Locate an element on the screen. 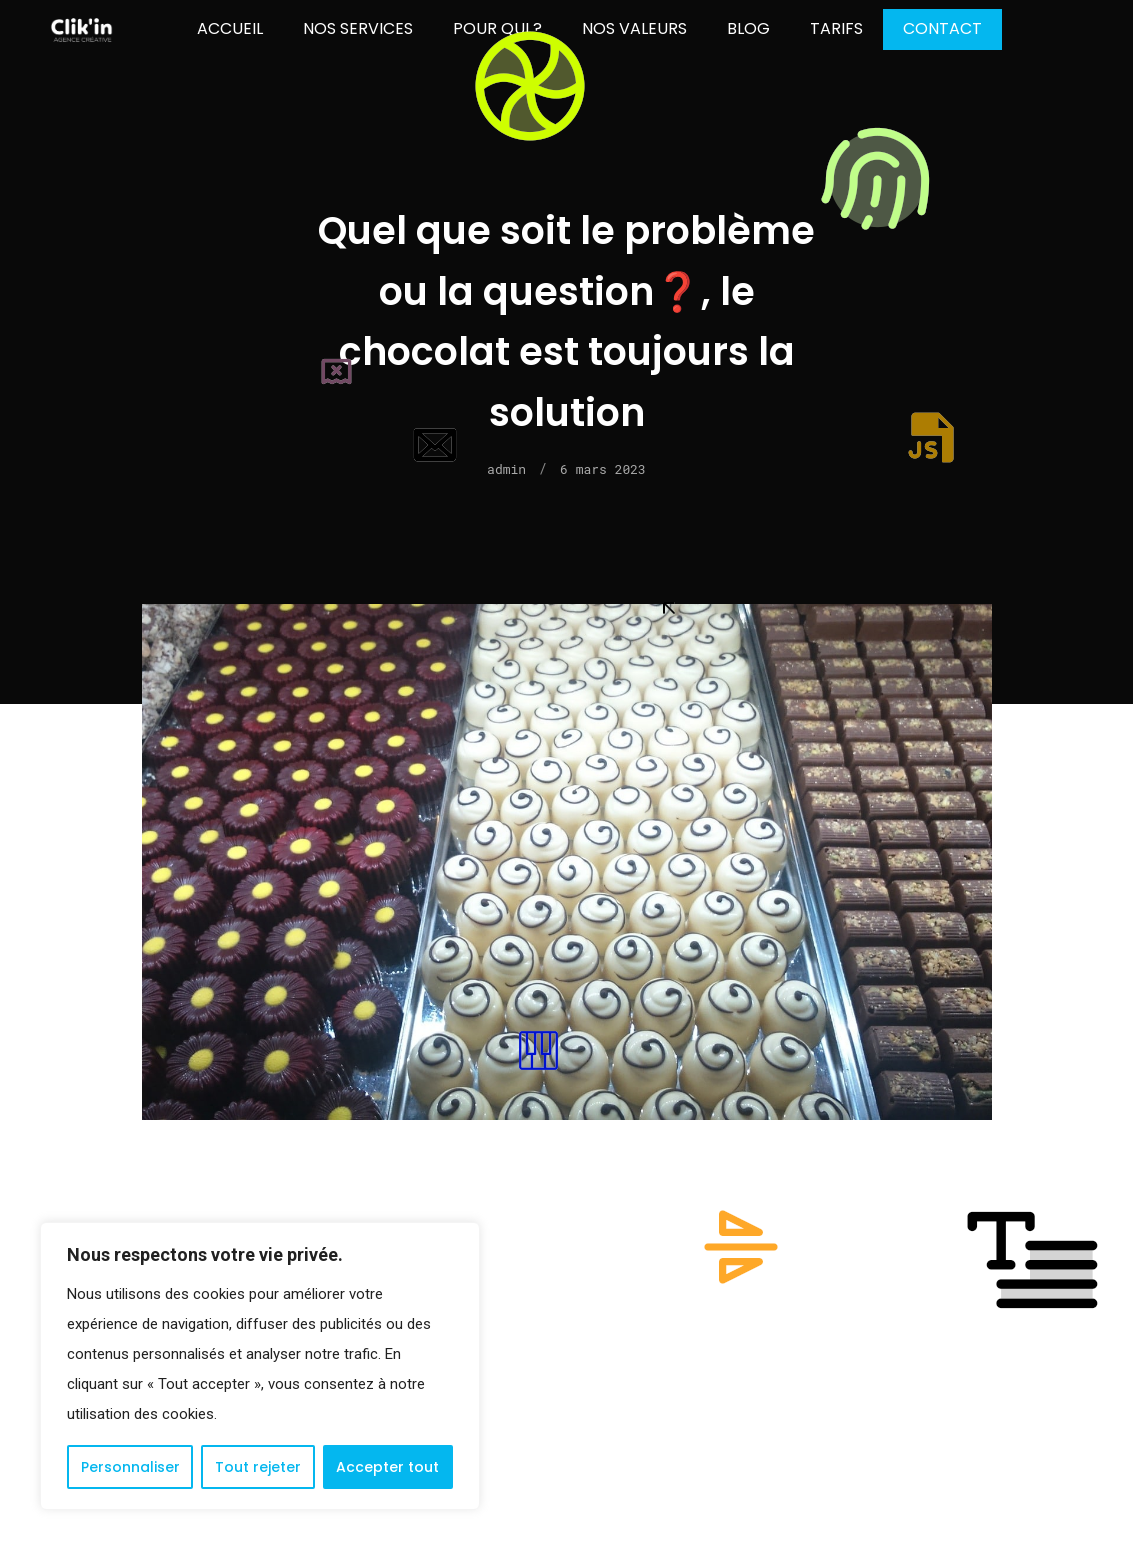  cancel or void a receipt is located at coordinates (336, 371).